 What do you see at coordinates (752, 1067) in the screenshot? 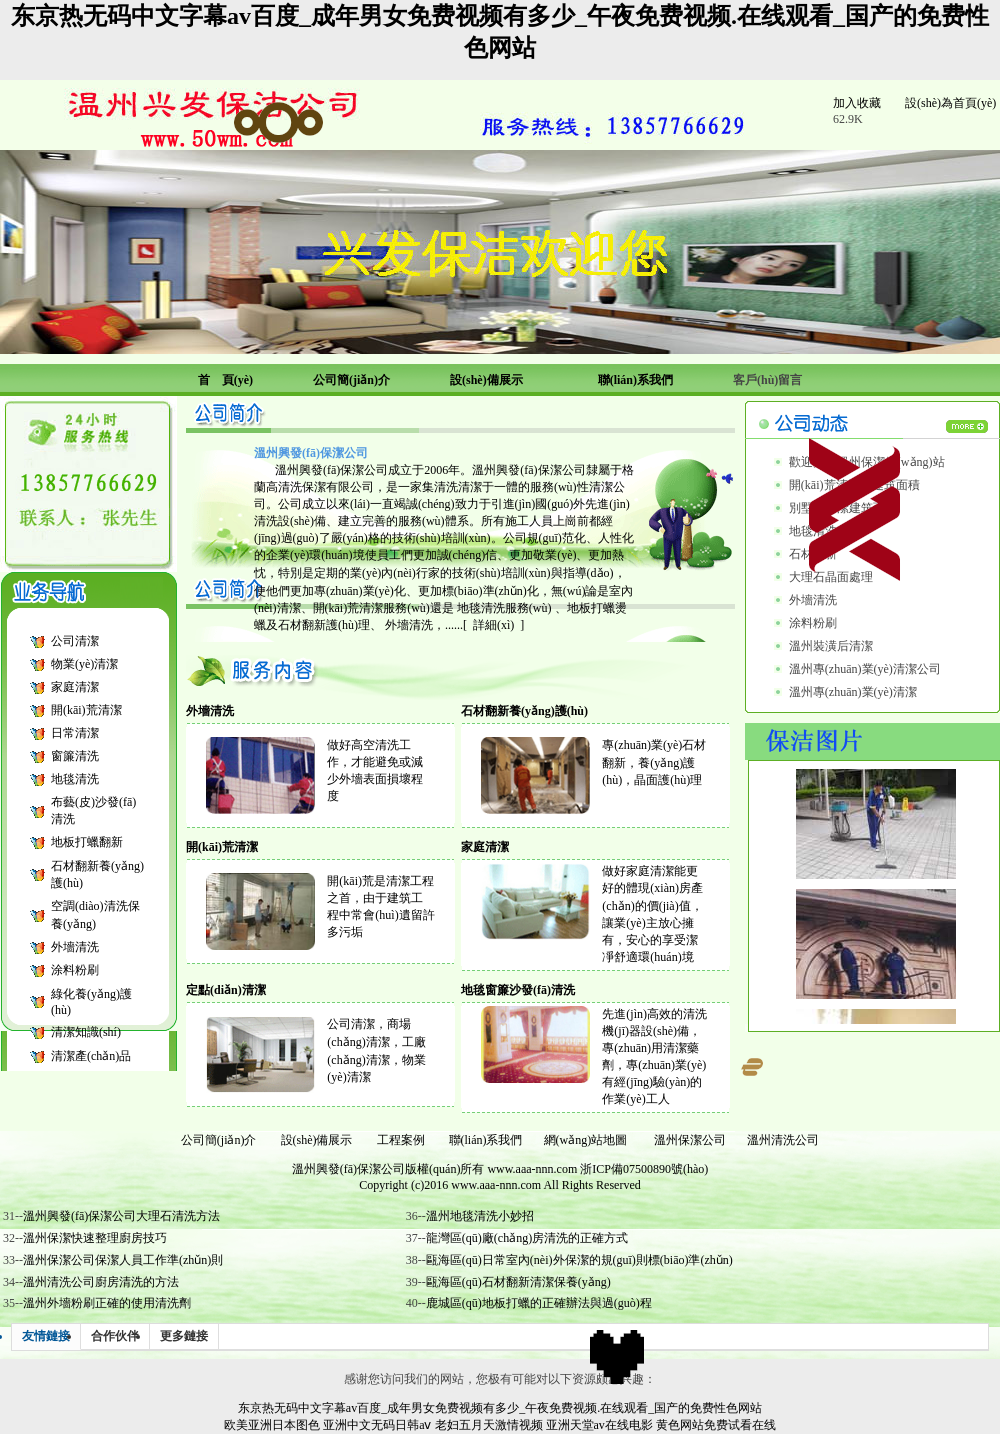
I see `open the ExpressVPN app` at bounding box center [752, 1067].